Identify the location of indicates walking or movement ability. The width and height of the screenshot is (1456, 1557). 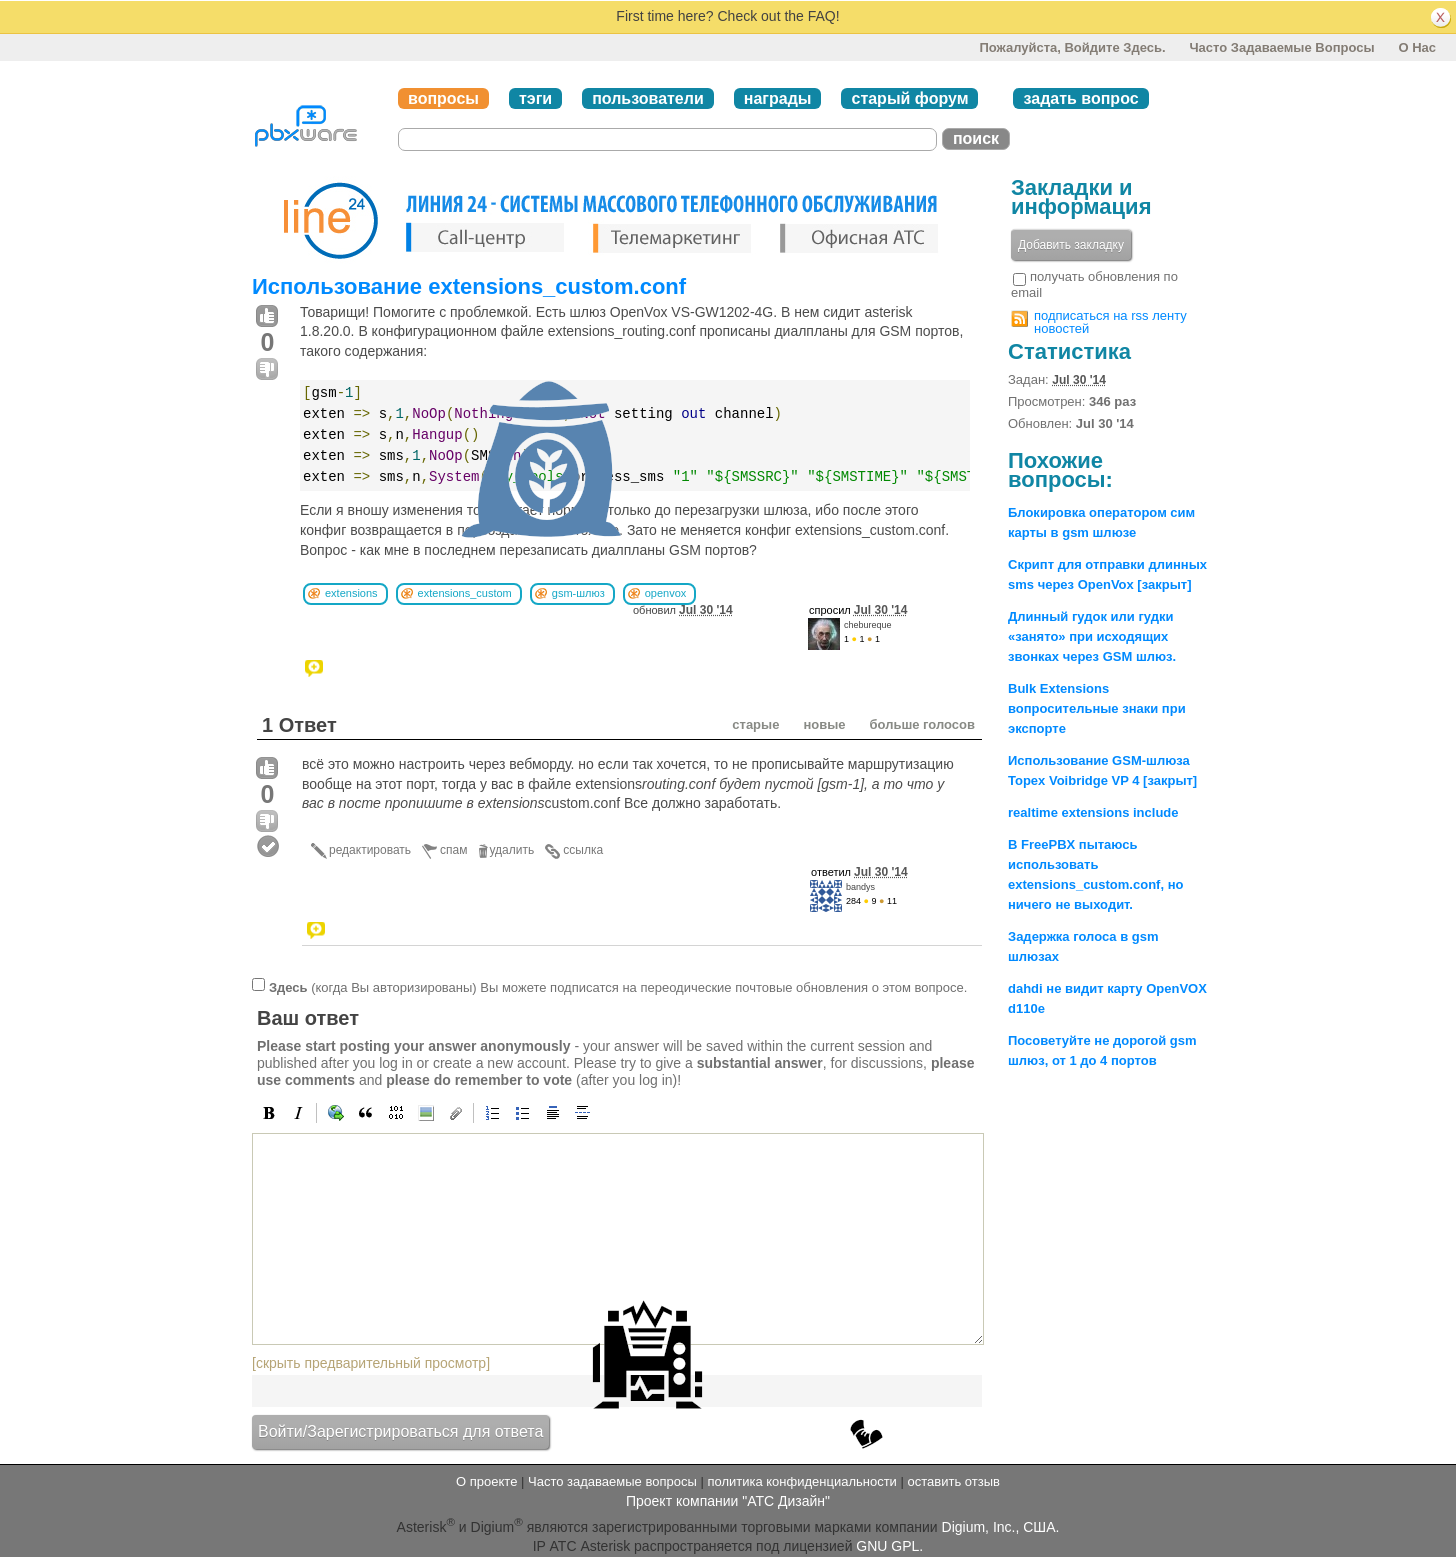
(866, 1433).